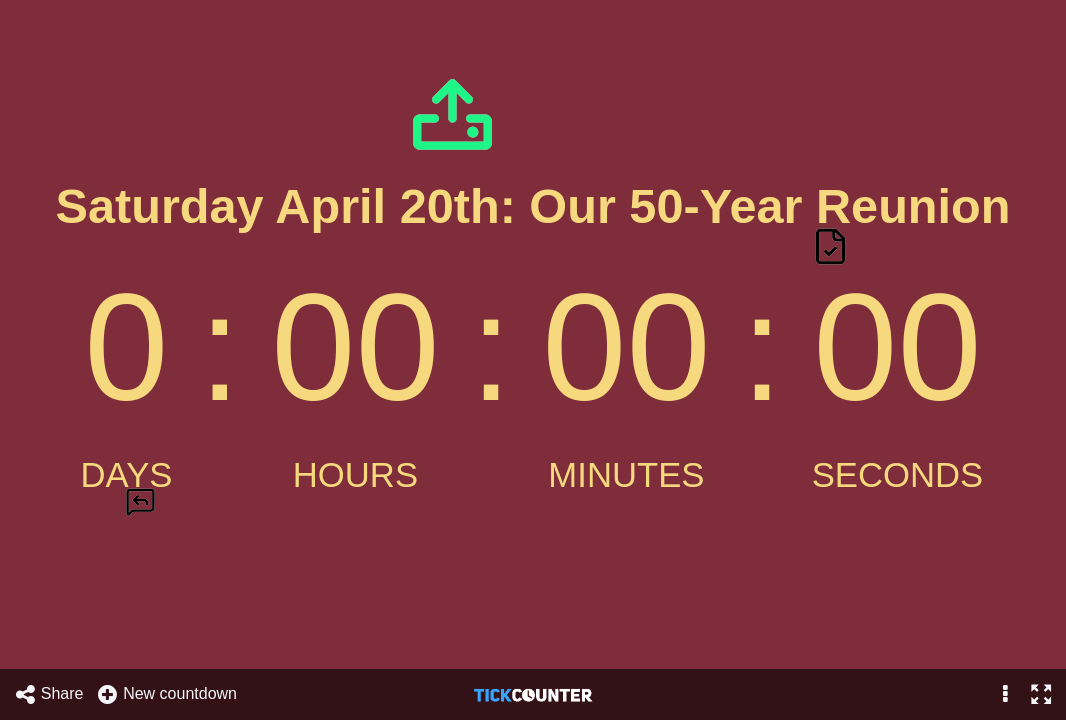  What do you see at coordinates (452, 118) in the screenshot?
I see `upload a file or document` at bounding box center [452, 118].